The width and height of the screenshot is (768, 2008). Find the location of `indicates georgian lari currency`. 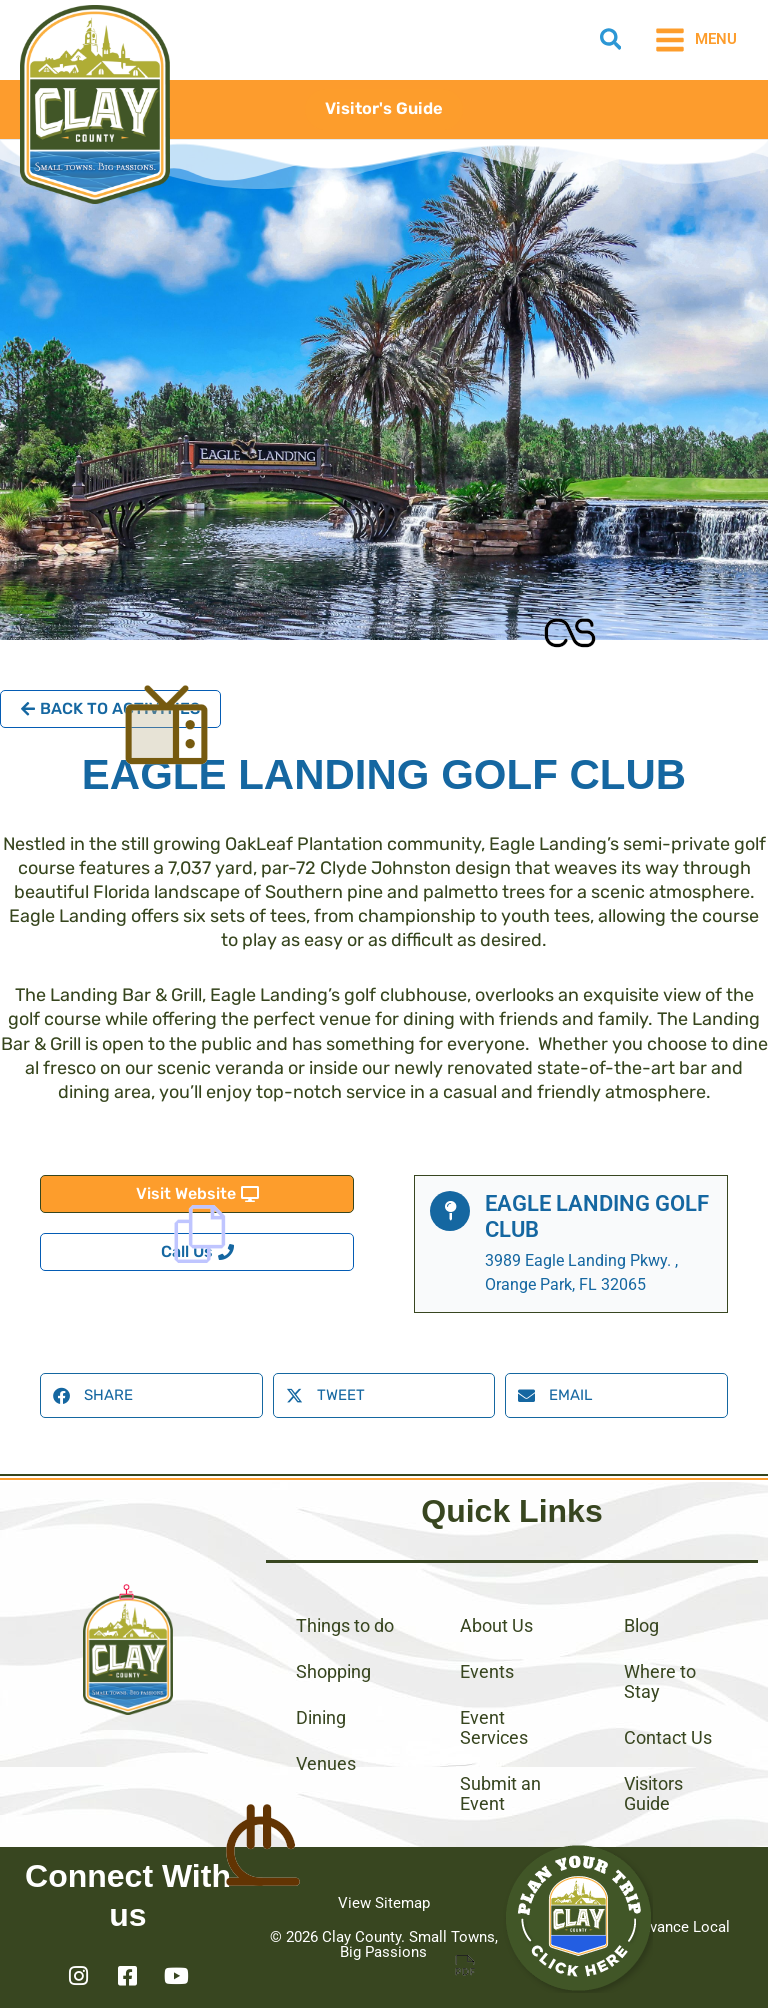

indicates georgian lari currency is located at coordinates (263, 1845).